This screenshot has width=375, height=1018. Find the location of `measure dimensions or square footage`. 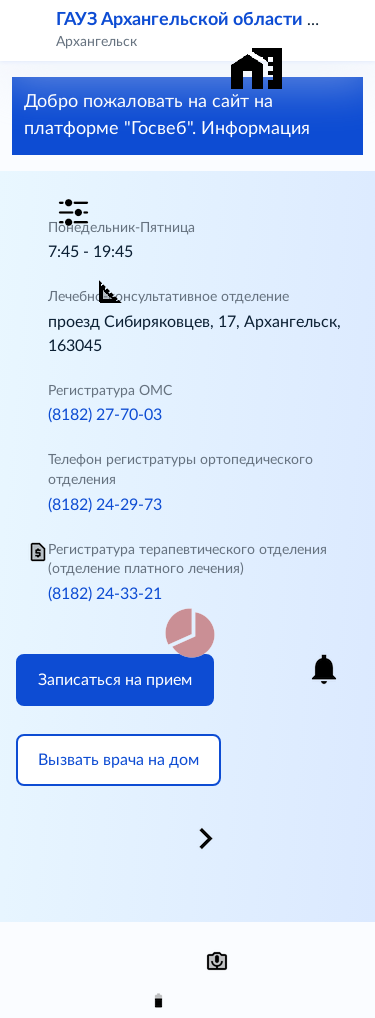

measure dimensions or square footage is located at coordinates (110, 291).